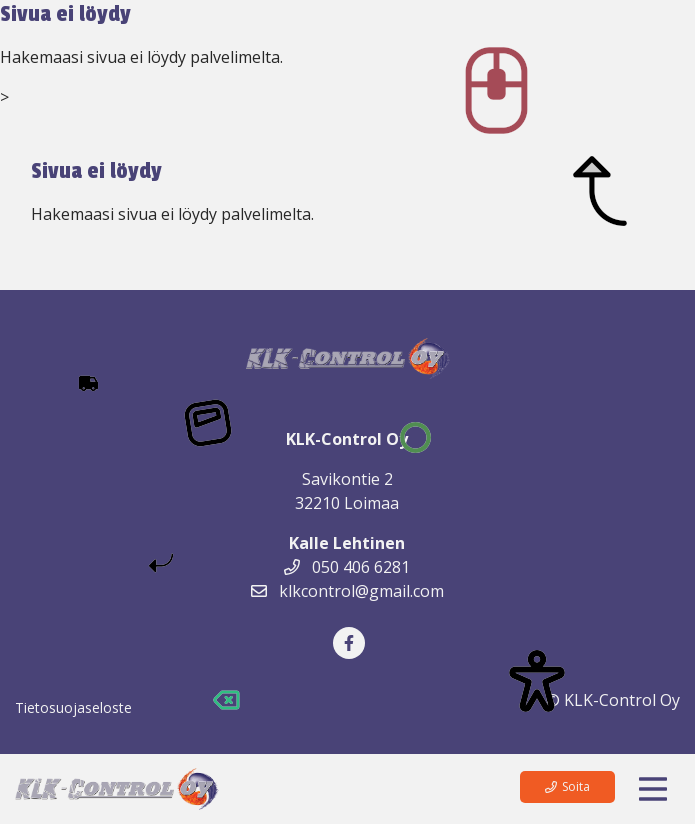 This screenshot has height=824, width=695. What do you see at coordinates (537, 682) in the screenshot?
I see `accessibility settings or features` at bounding box center [537, 682].